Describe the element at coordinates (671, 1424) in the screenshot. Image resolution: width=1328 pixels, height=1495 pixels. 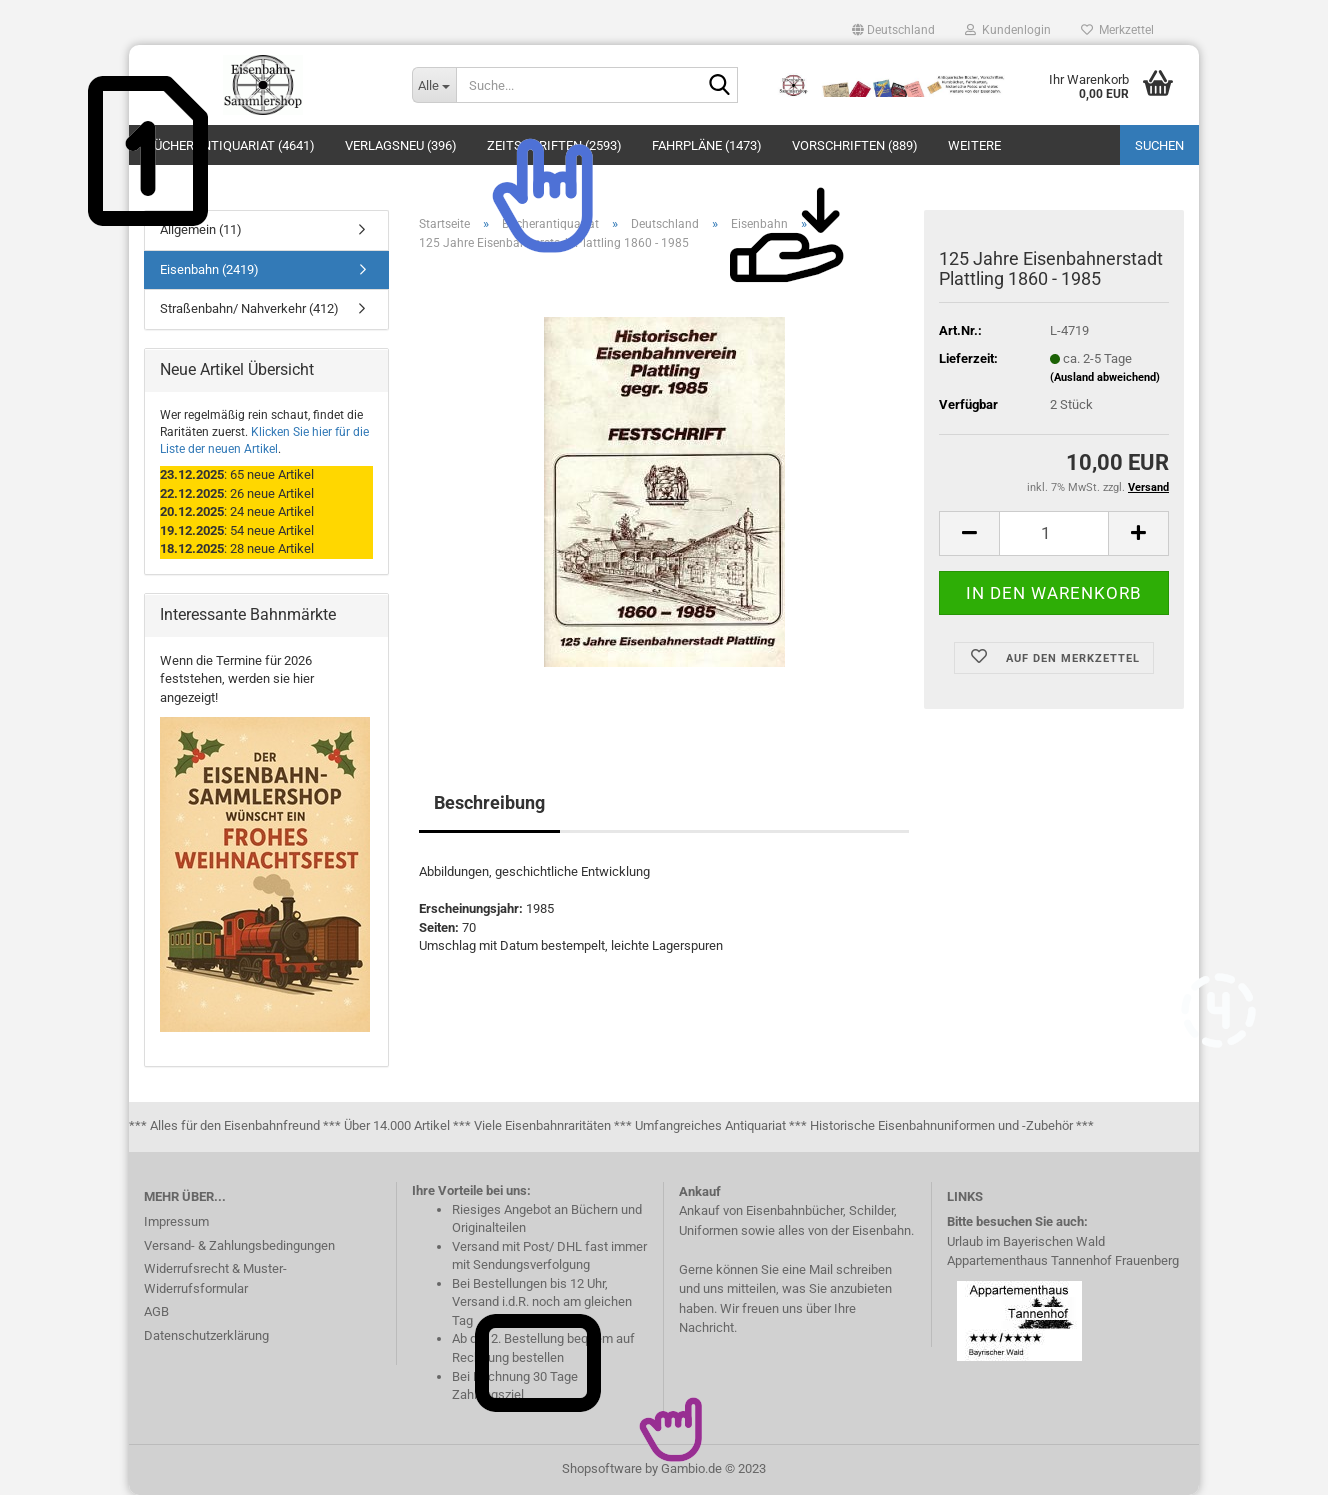
I see `pinky promise or commitment gesture` at that location.